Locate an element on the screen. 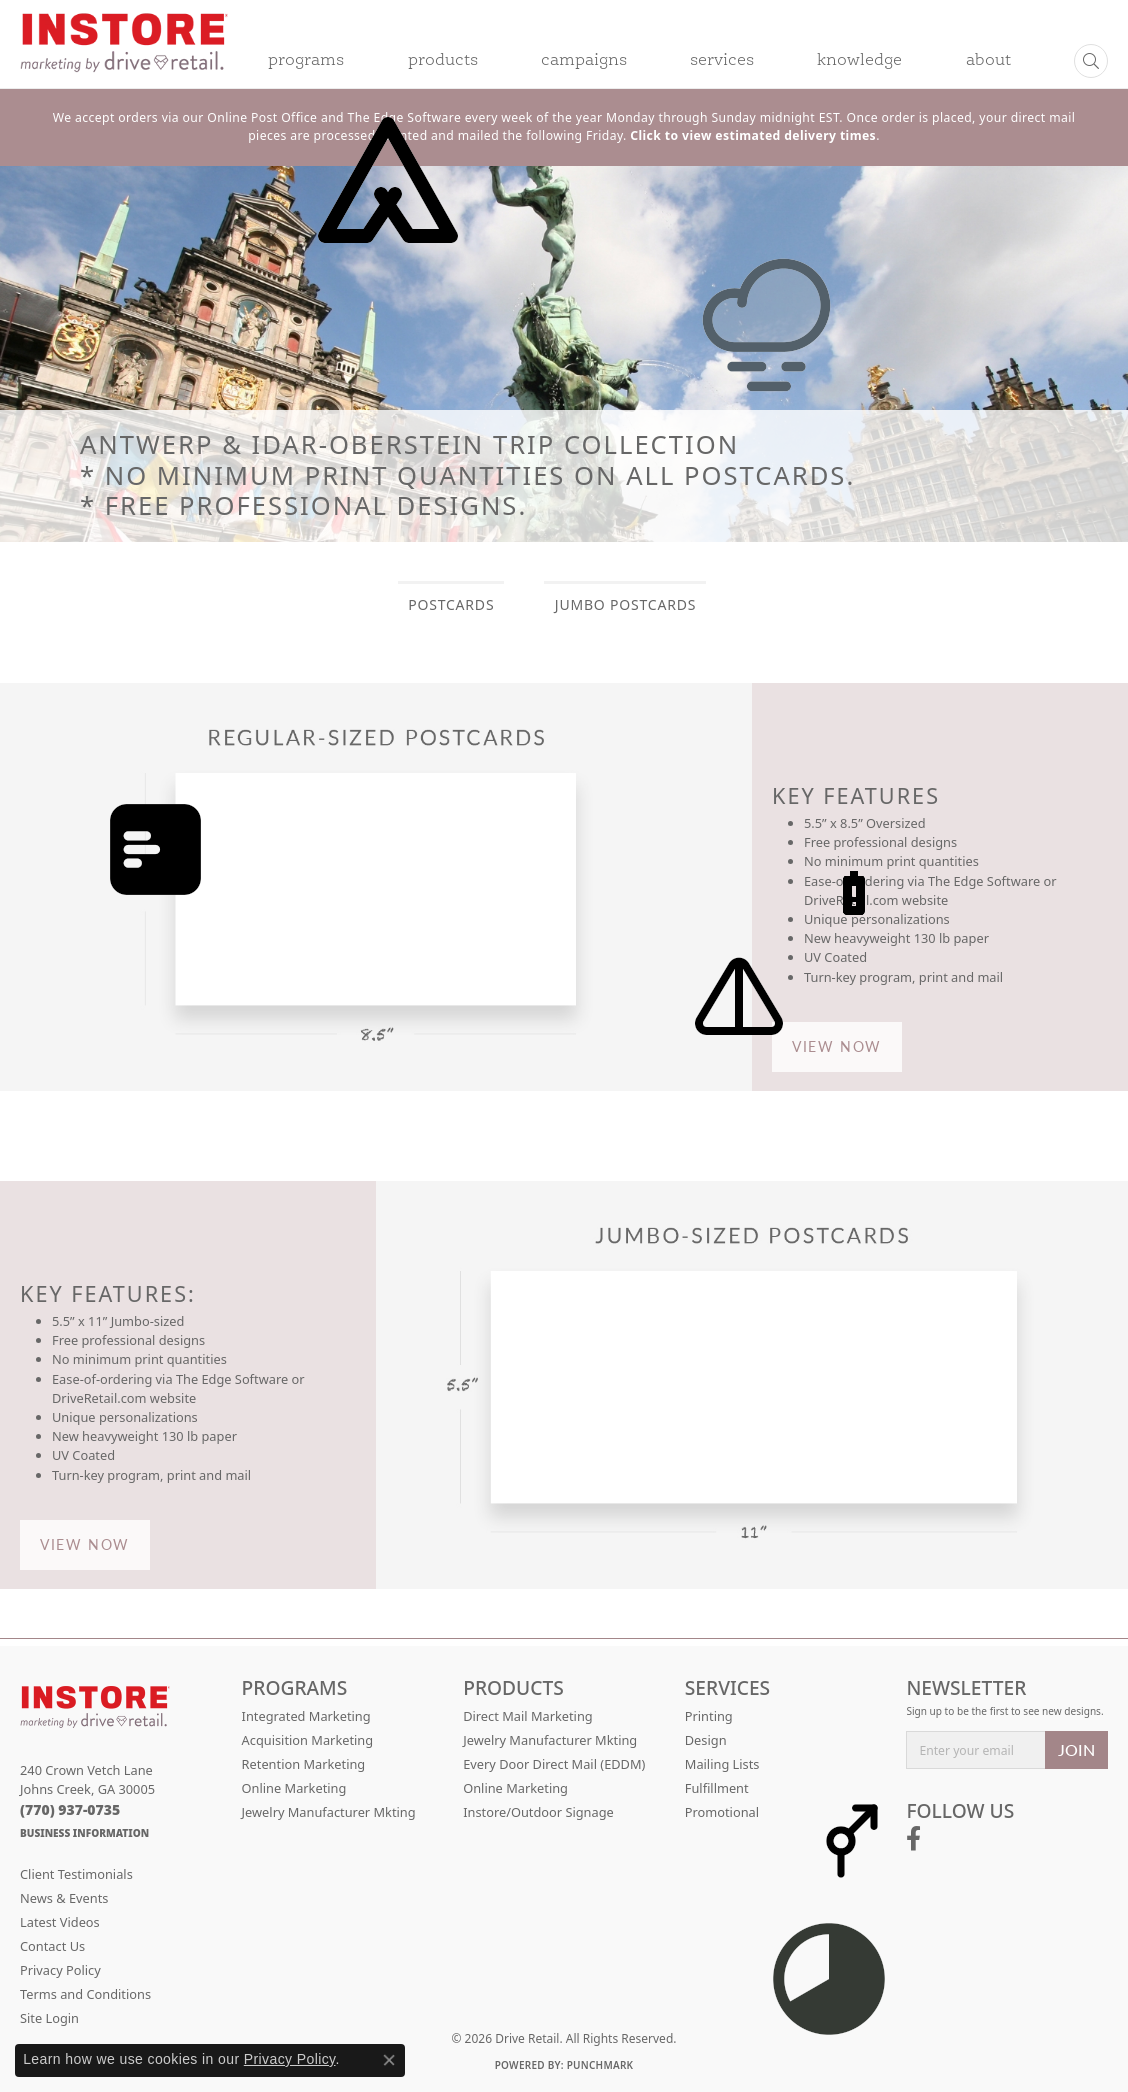 The width and height of the screenshot is (1128, 2092). indicates low battery warning is located at coordinates (854, 893).